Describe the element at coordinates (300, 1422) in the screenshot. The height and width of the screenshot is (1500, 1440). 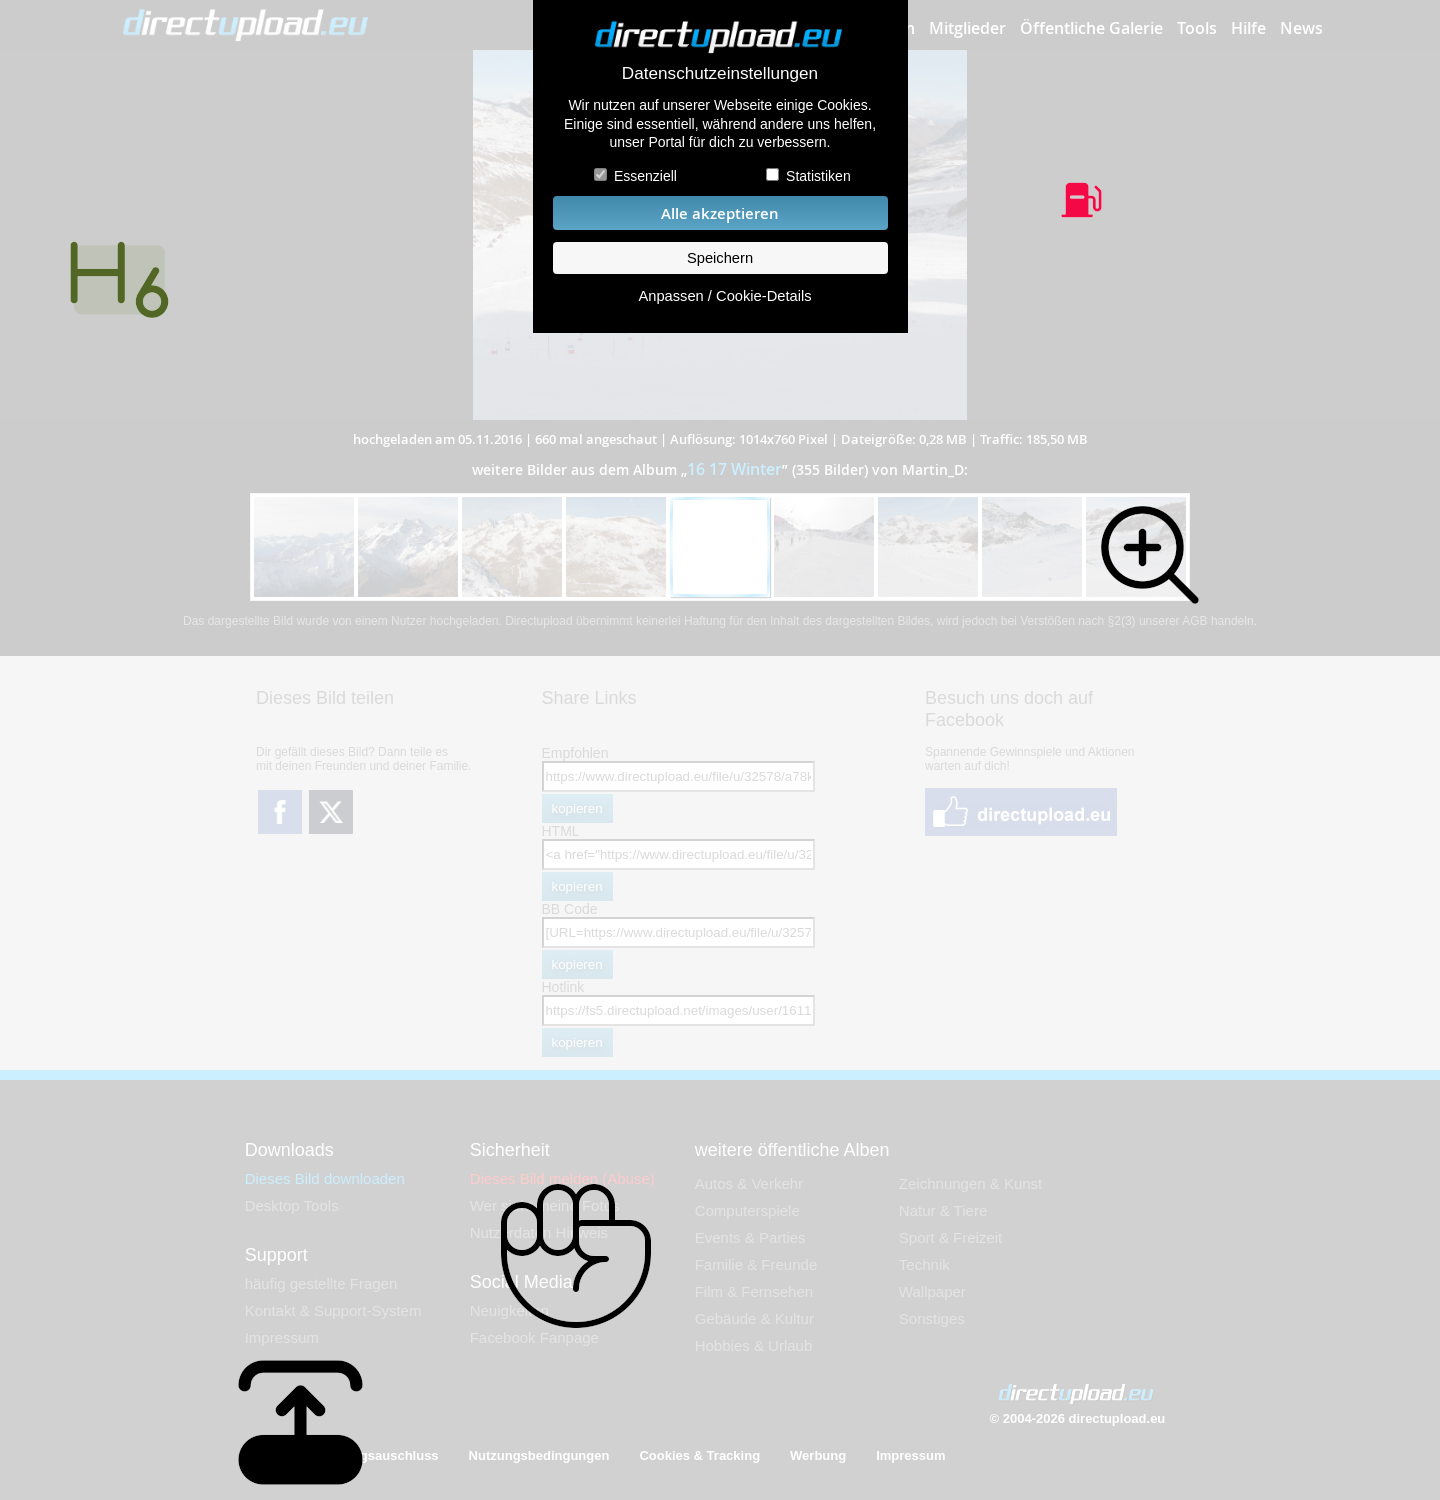
I see `move element to top position` at that location.